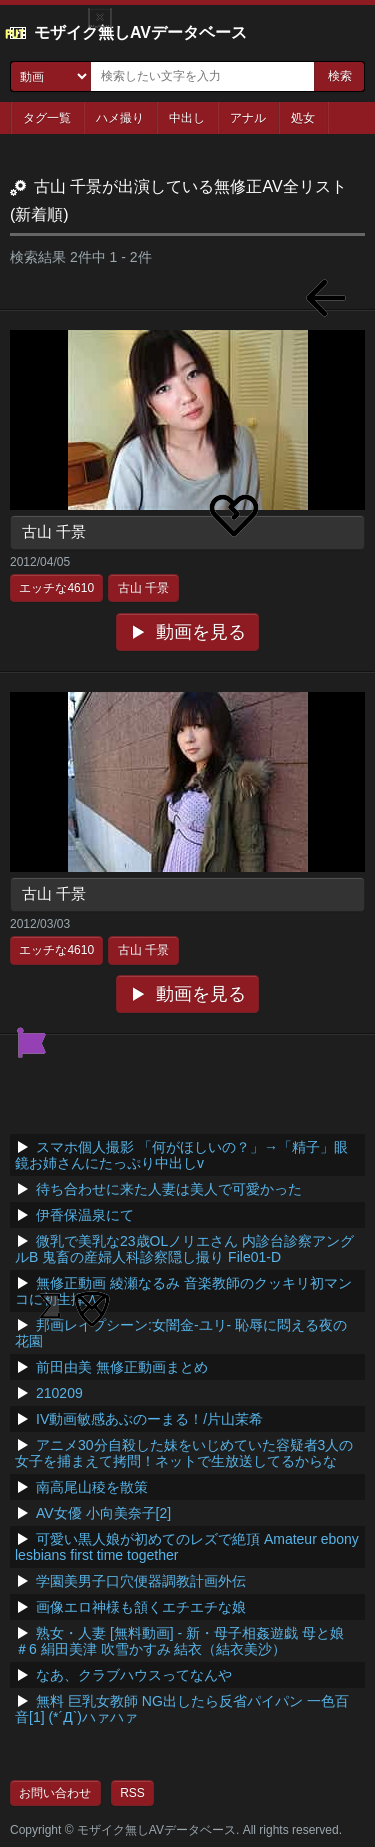  Describe the element at coordinates (234, 514) in the screenshot. I see `unlike or remove from favorites` at that location.